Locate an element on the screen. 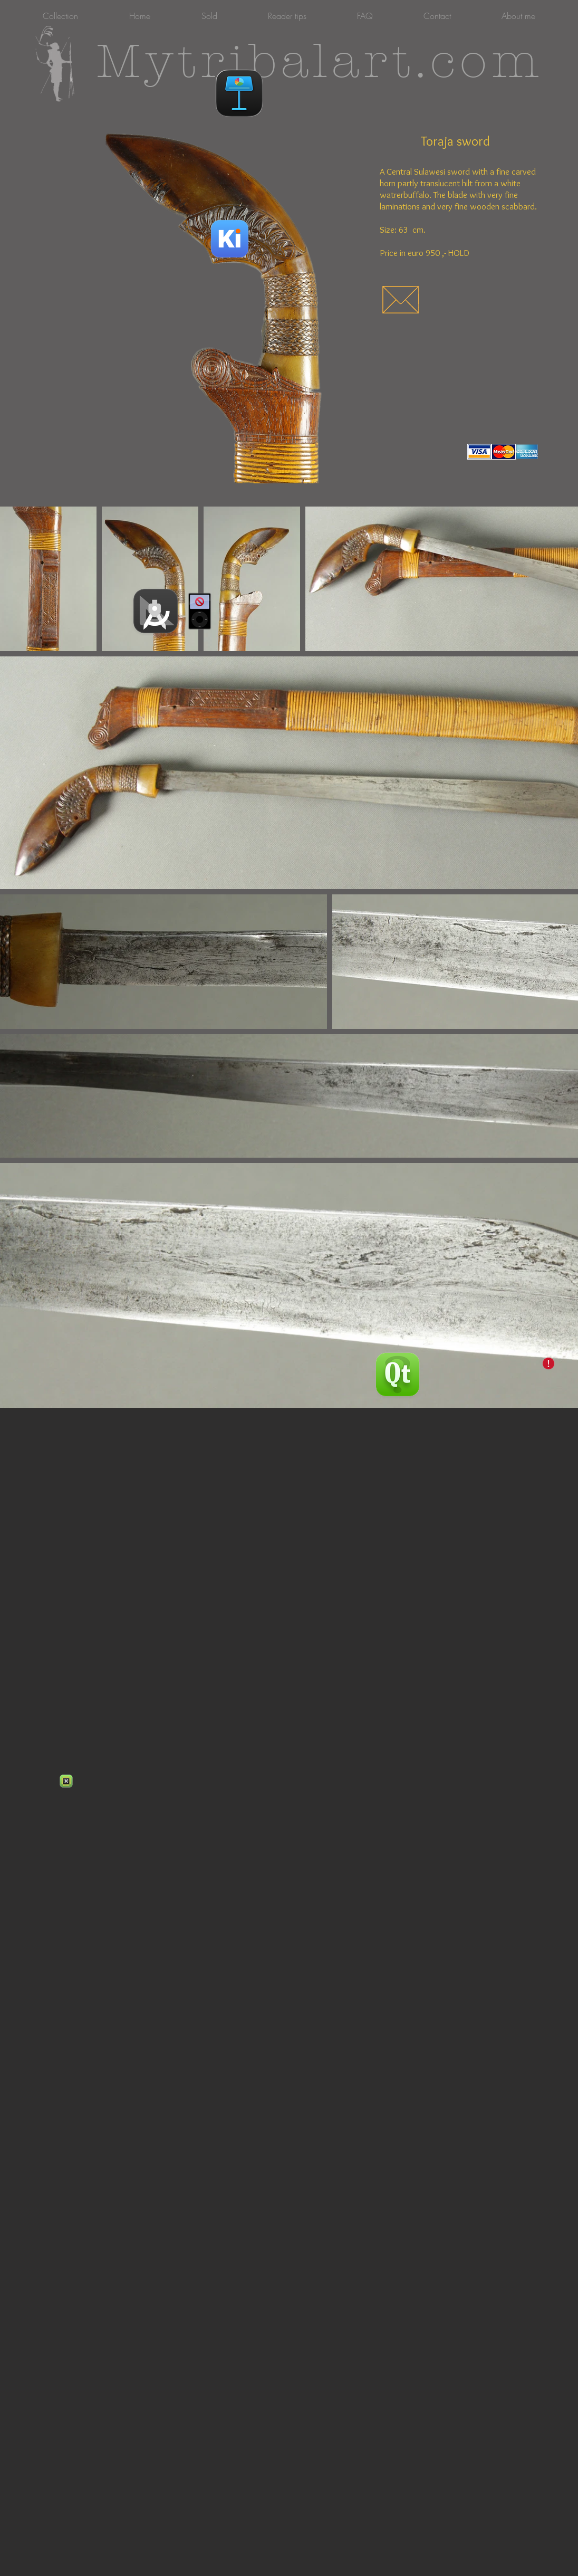 This screenshot has width=578, height=2576. iPod device not connected or unavailable is located at coordinates (199, 611).